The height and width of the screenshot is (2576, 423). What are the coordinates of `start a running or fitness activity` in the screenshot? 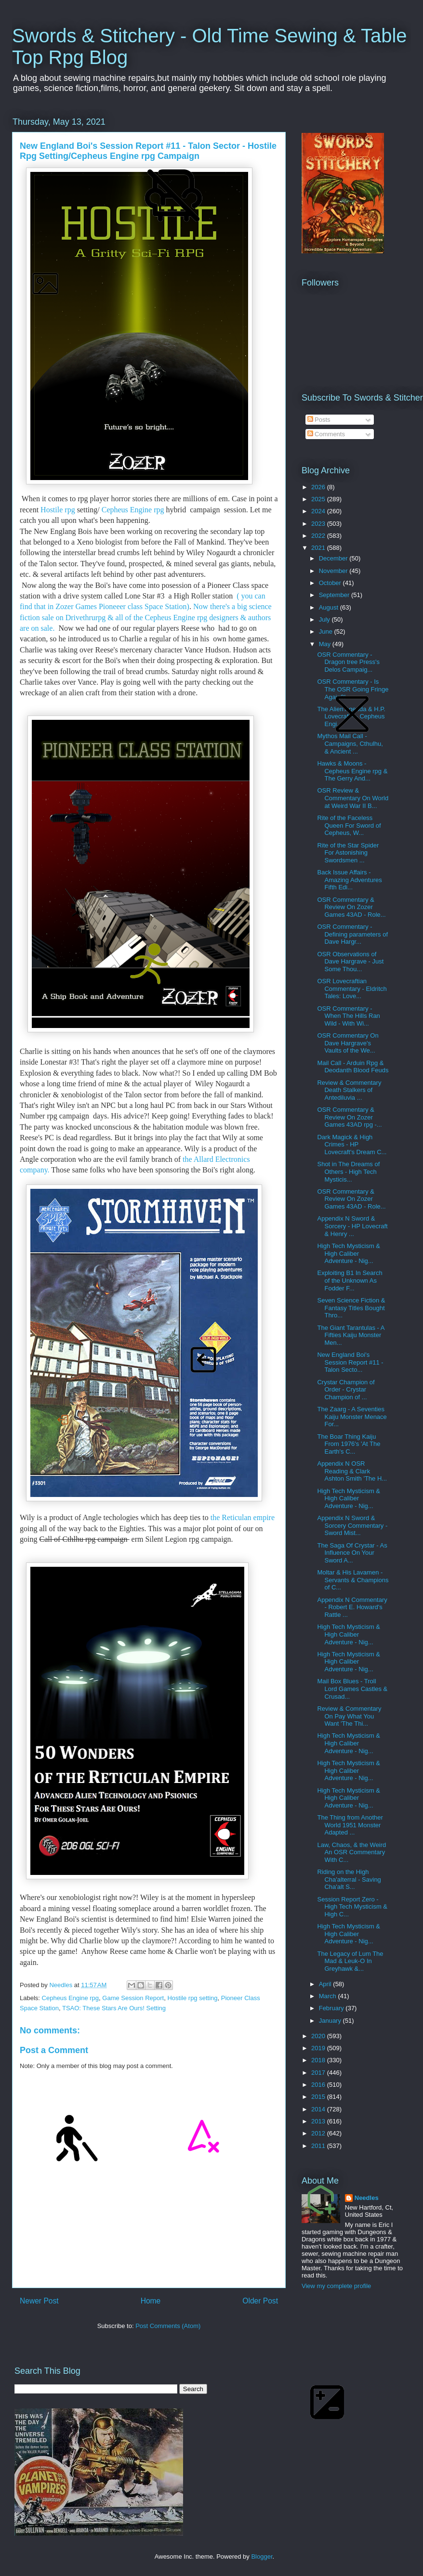 It's located at (150, 963).